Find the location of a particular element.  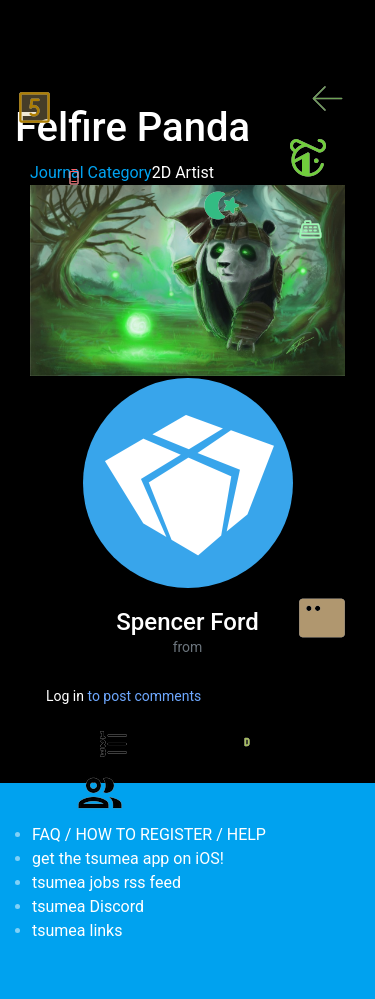

go back to the previous screen is located at coordinates (327, 98).